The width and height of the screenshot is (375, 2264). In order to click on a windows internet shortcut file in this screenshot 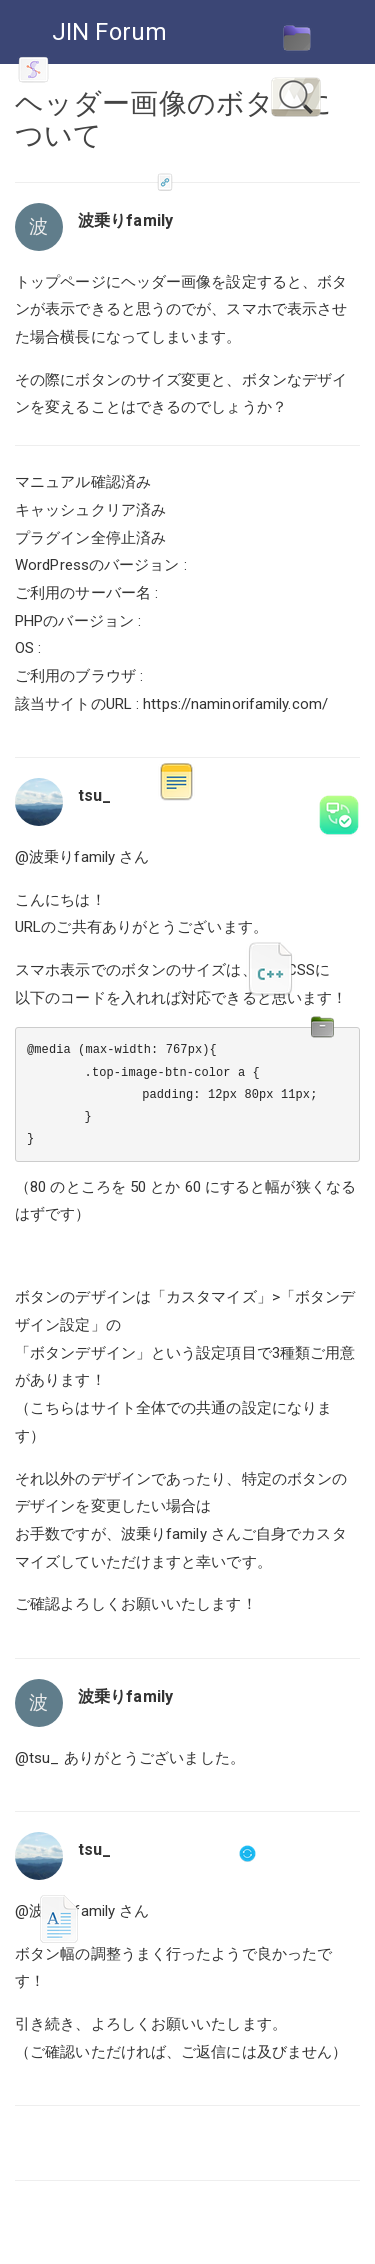, I will do `click(165, 182)`.